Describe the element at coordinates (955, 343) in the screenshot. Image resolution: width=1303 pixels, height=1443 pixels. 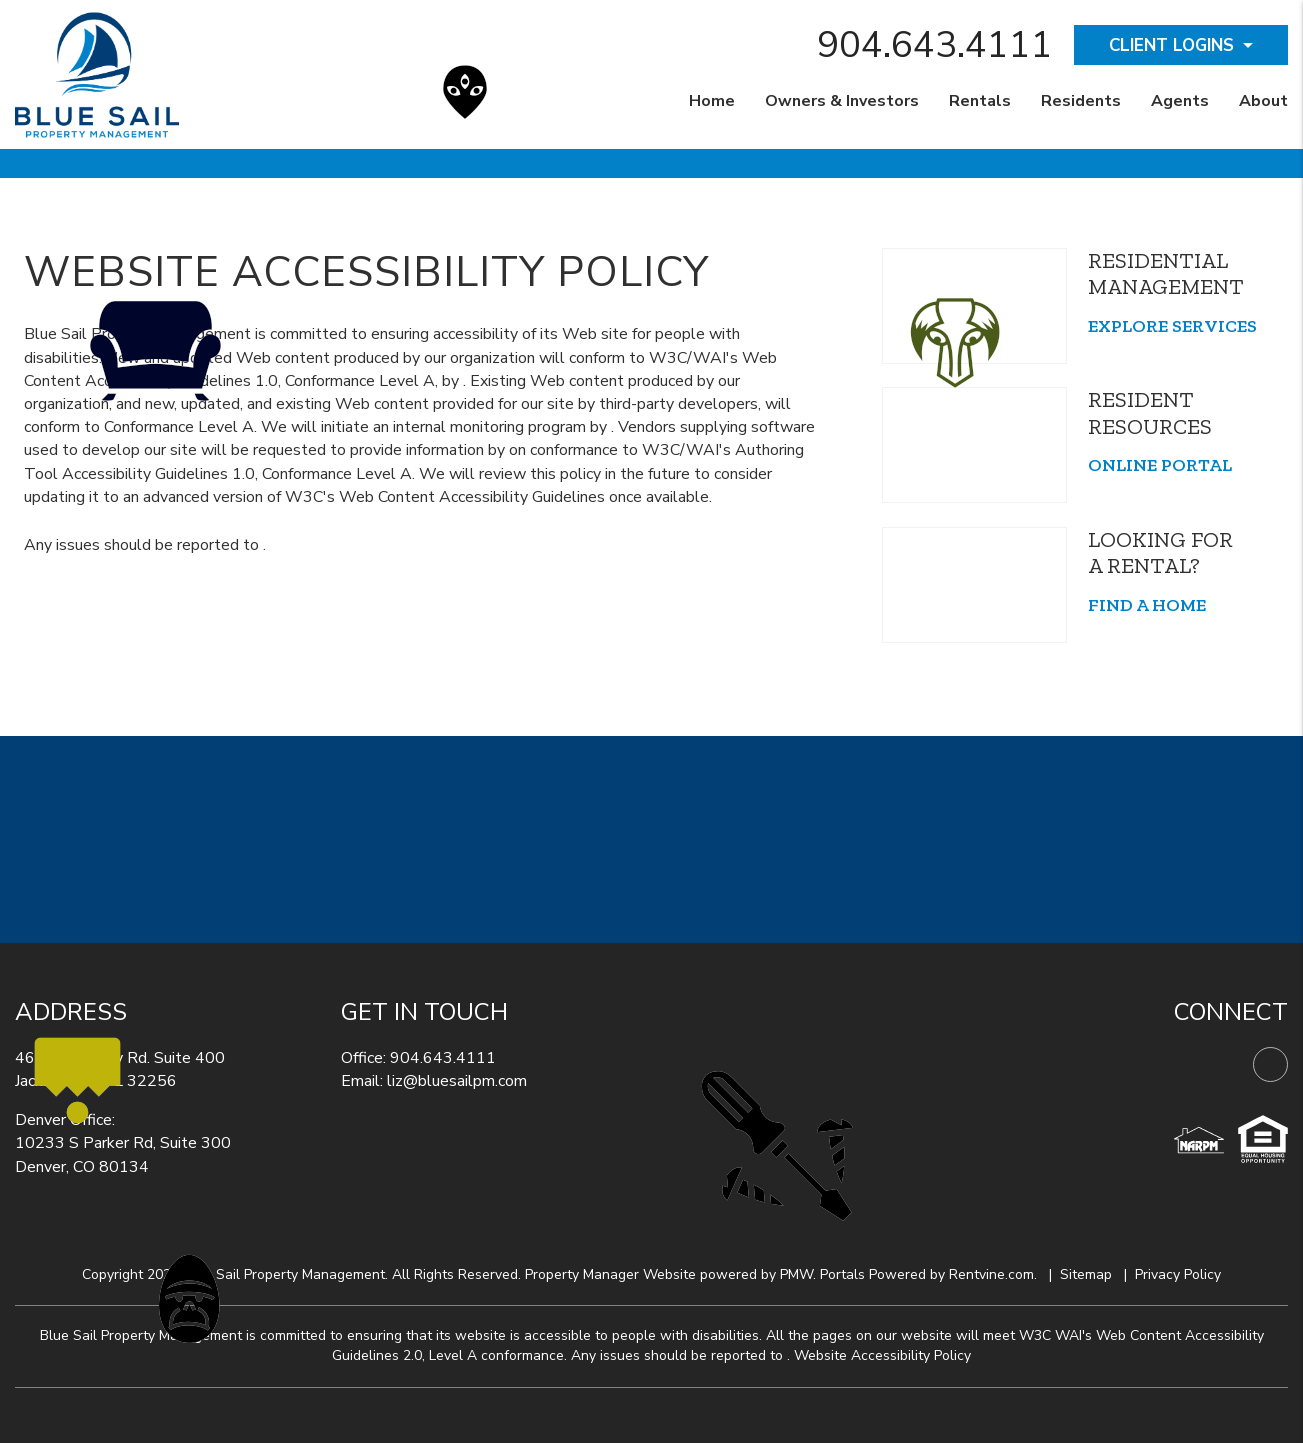
I see `access demon or boss enemy profile` at that location.